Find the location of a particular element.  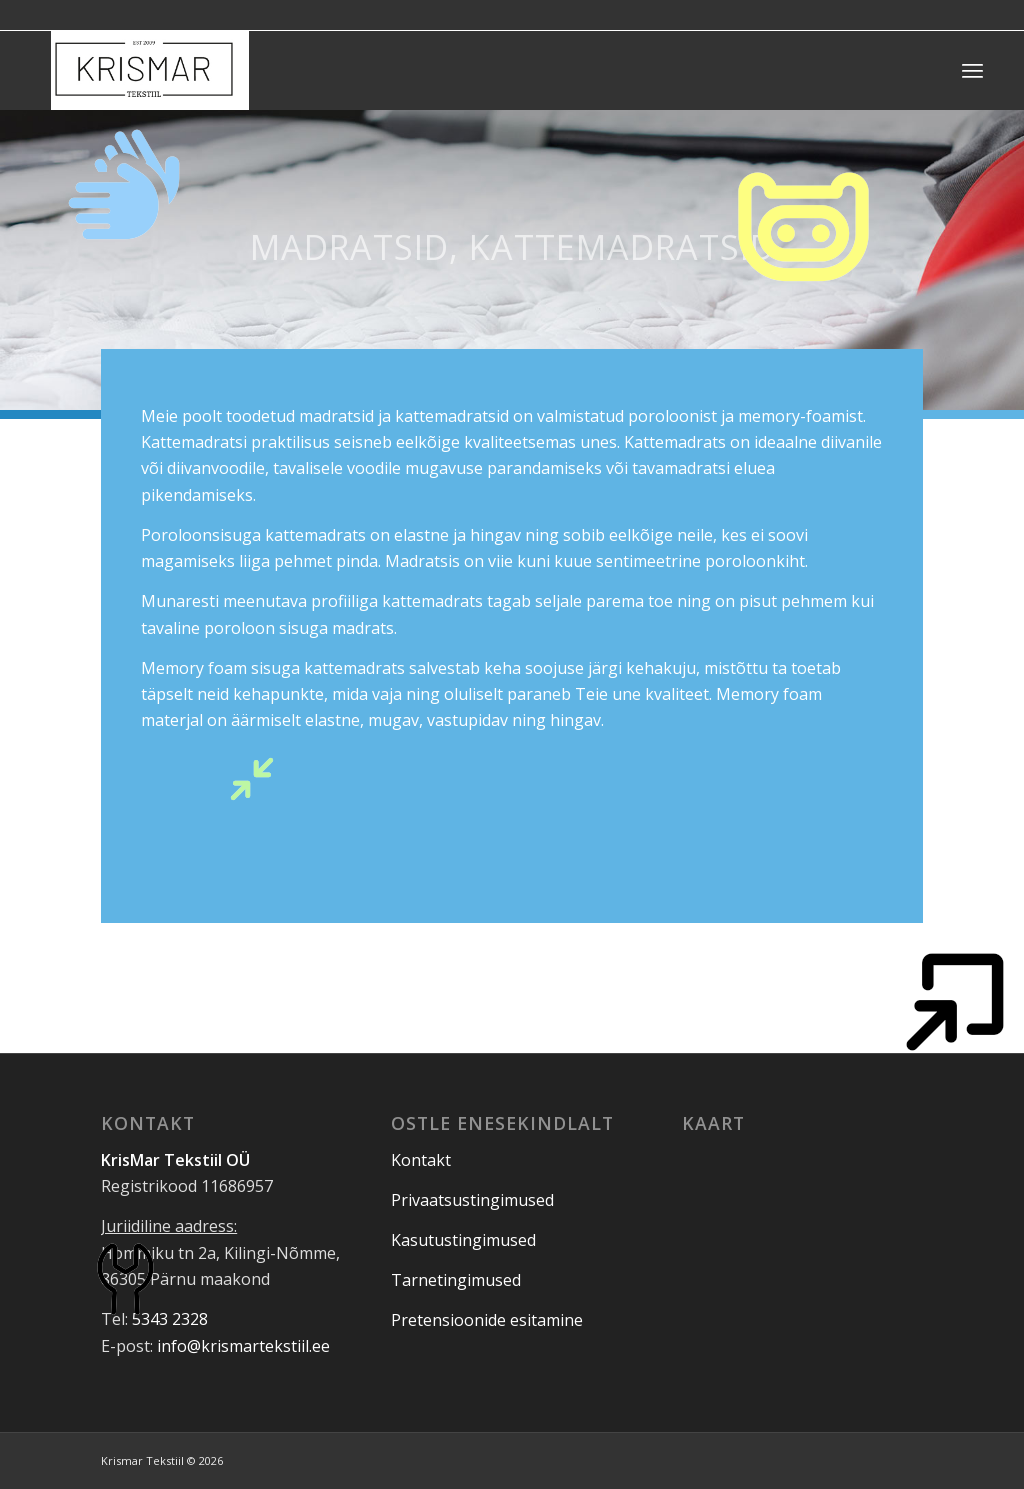

indicates sign language or accessibility features is located at coordinates (124, 184).